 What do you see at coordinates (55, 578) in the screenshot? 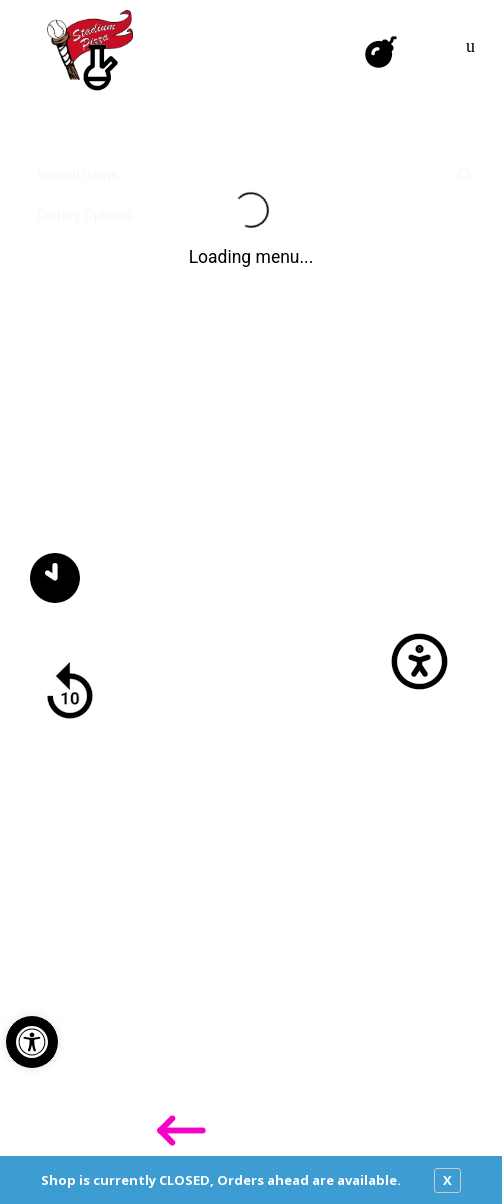
I see `indicates the current time is 10 o'clock` at bounding box center [55, 578].